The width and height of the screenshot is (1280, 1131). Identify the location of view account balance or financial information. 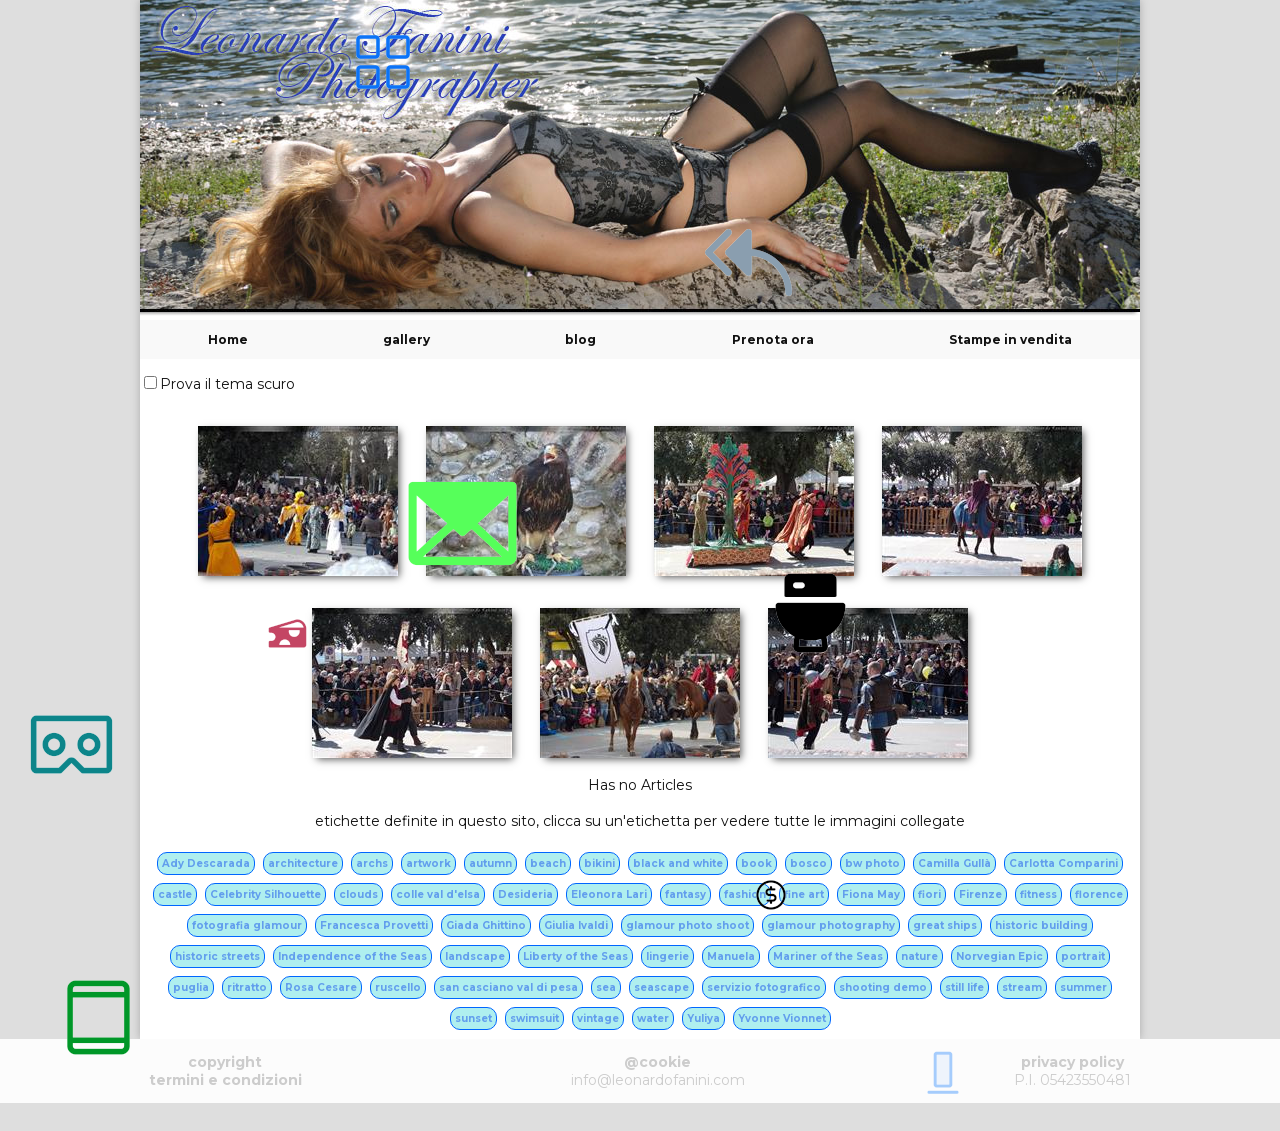
(771, 895).